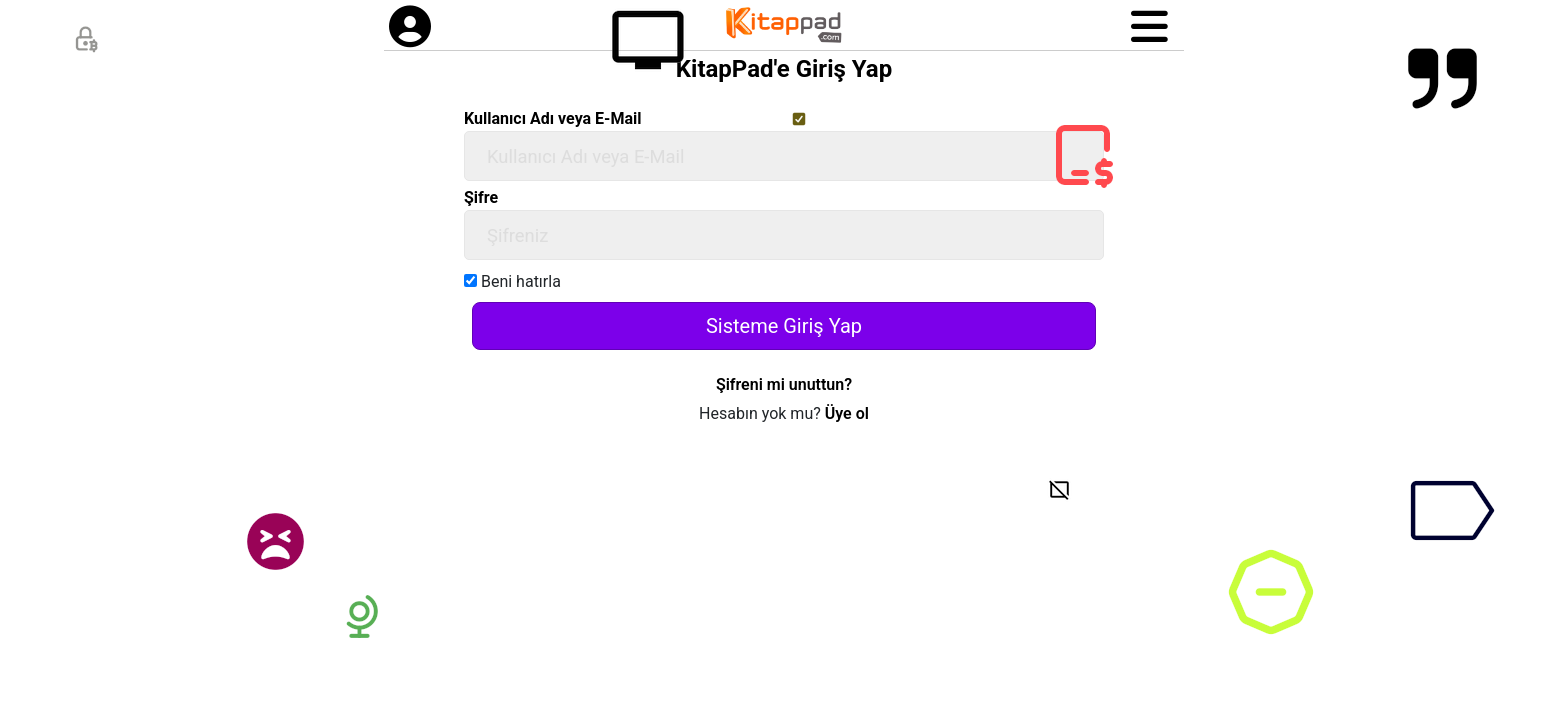 Image resolution: width=1568 pixels, height=720 pixels. Describe the element at coordinates (648, 40) in the screenshot. I see `access personal video or media content` at that location.